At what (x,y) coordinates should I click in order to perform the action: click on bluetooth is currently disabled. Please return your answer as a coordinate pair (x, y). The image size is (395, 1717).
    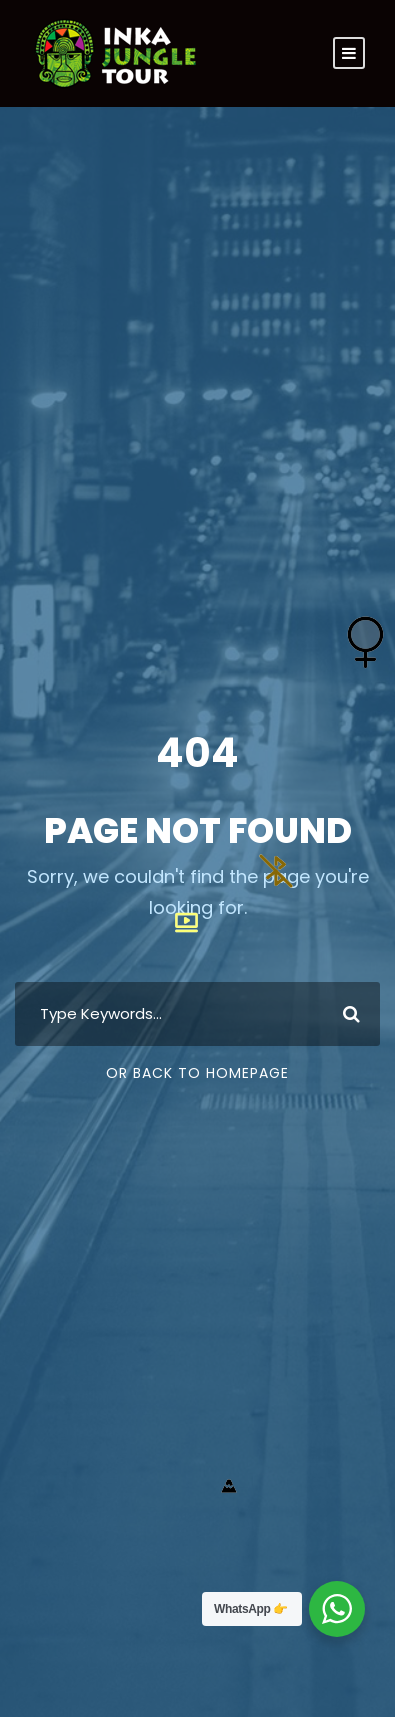
    Looking at the image, I should click on (276, 871).